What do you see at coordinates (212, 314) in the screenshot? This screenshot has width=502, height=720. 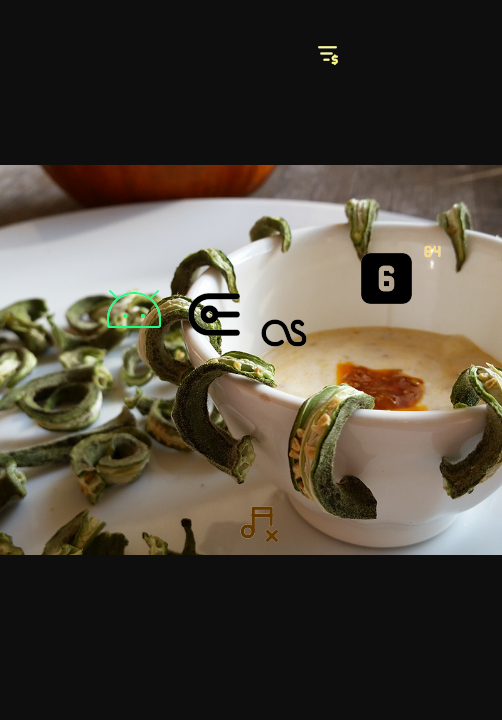 I see `indicates a rounded line cap style option` at bounding box center [212, 314].